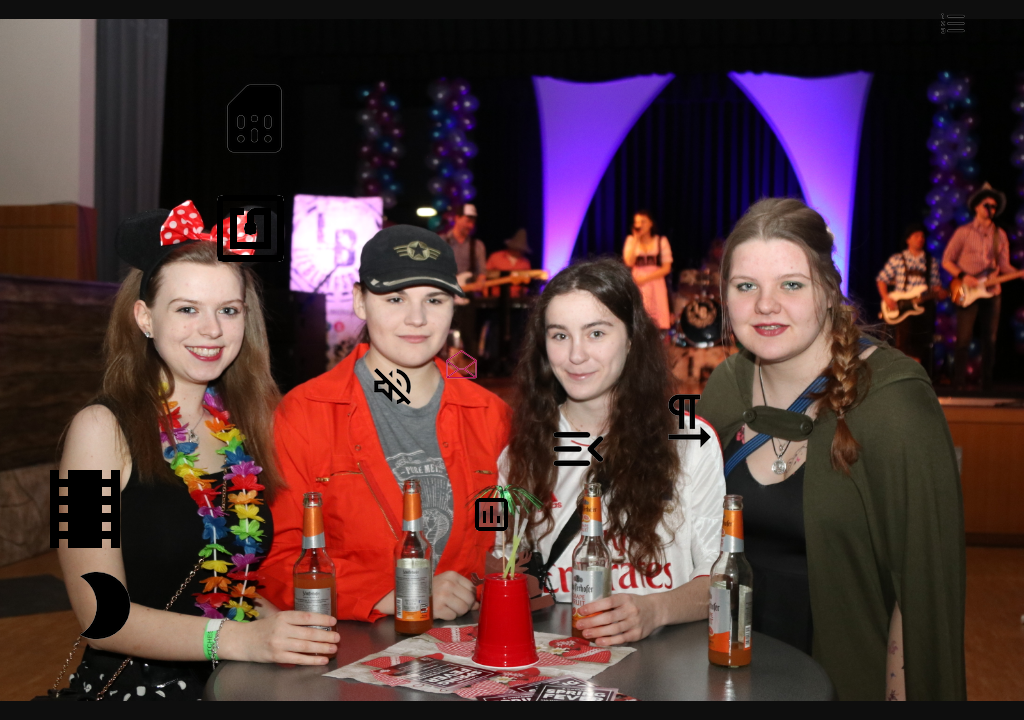 This screenshot has width=1024, height=720. Describe the element at coordinates (953, 23) in the screenshot. I see `create a numbered list` at that location.